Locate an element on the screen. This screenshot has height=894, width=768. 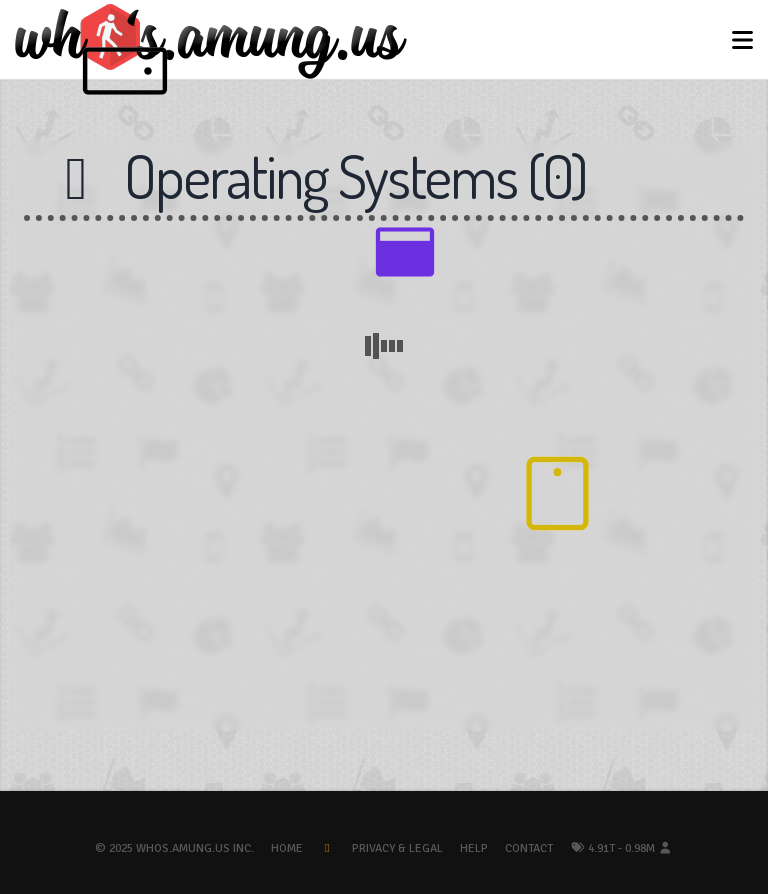
open web browser is located at coordinates (405, 252).